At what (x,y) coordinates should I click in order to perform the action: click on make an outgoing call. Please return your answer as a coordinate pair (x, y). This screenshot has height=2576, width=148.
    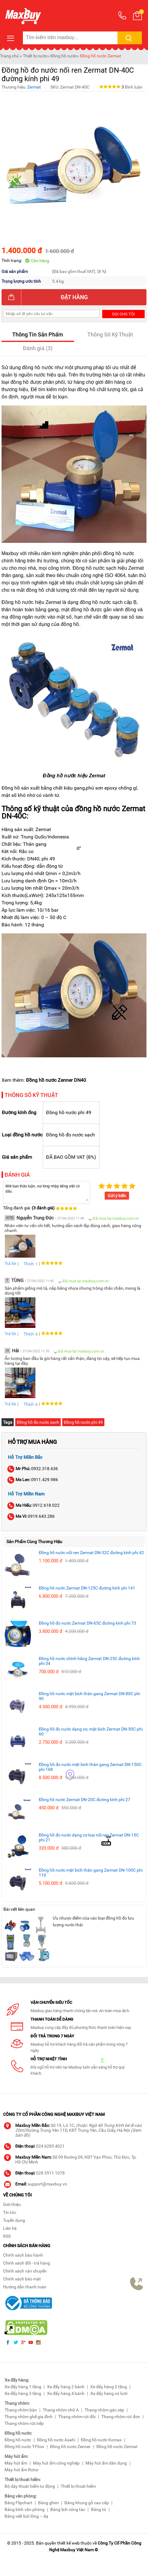
    Looking at the image, I should click on (137, 2284).